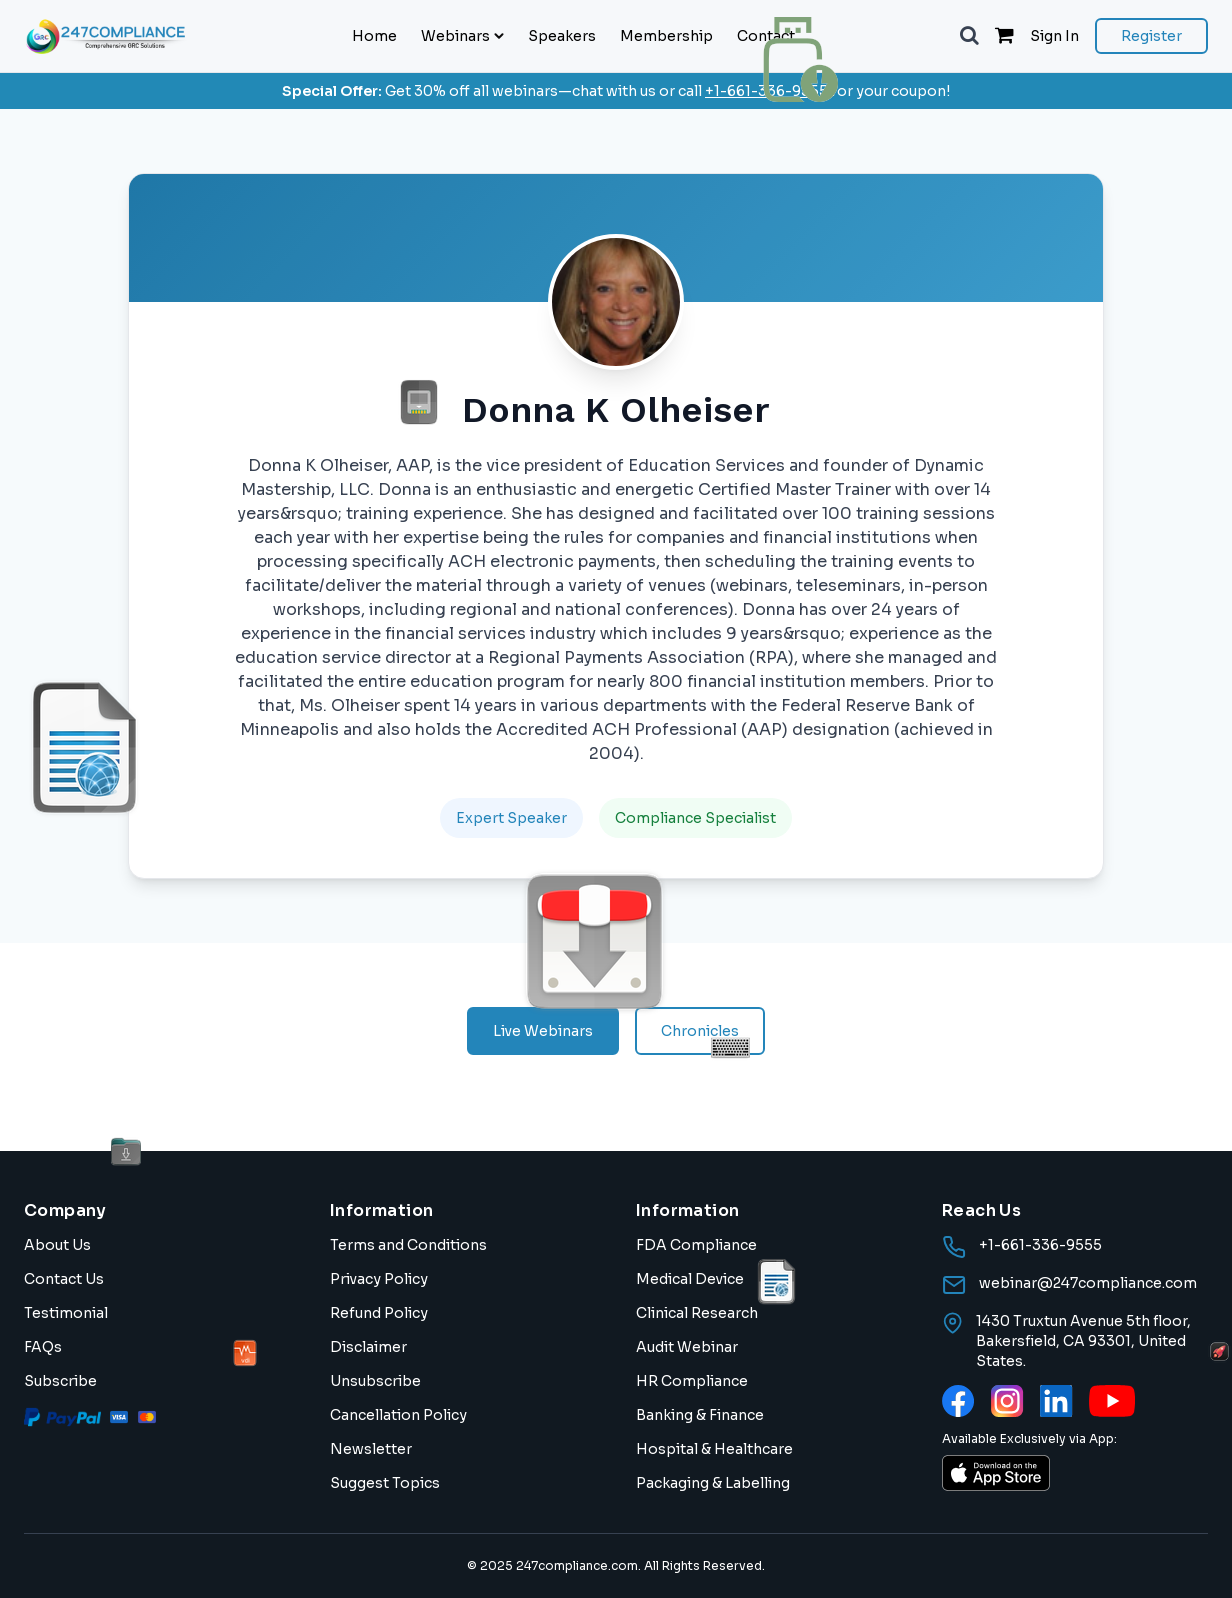 The height and width of the screenshot is (1598, 1232). Describe the element at coordinates (419, 402) in the screenshot. I see `a sega genesis ROM file` at that location.